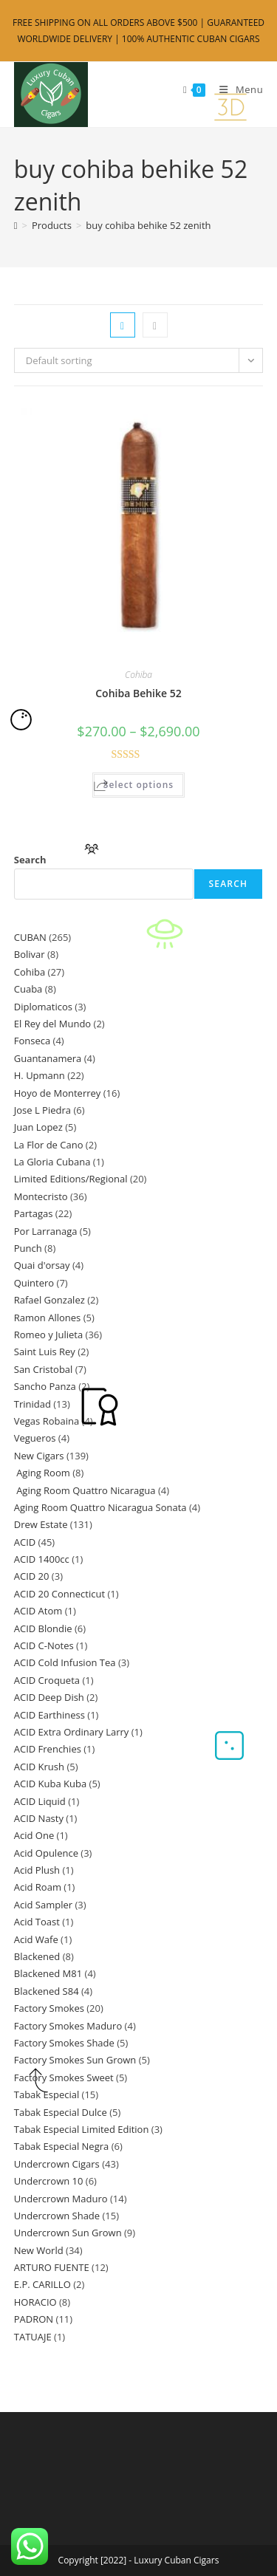 This screenshot has width=277, height=2576. Describe the element at coordinates (165, 934) in the screenshot. I see `access sci-fi or space-themed content` at that location.